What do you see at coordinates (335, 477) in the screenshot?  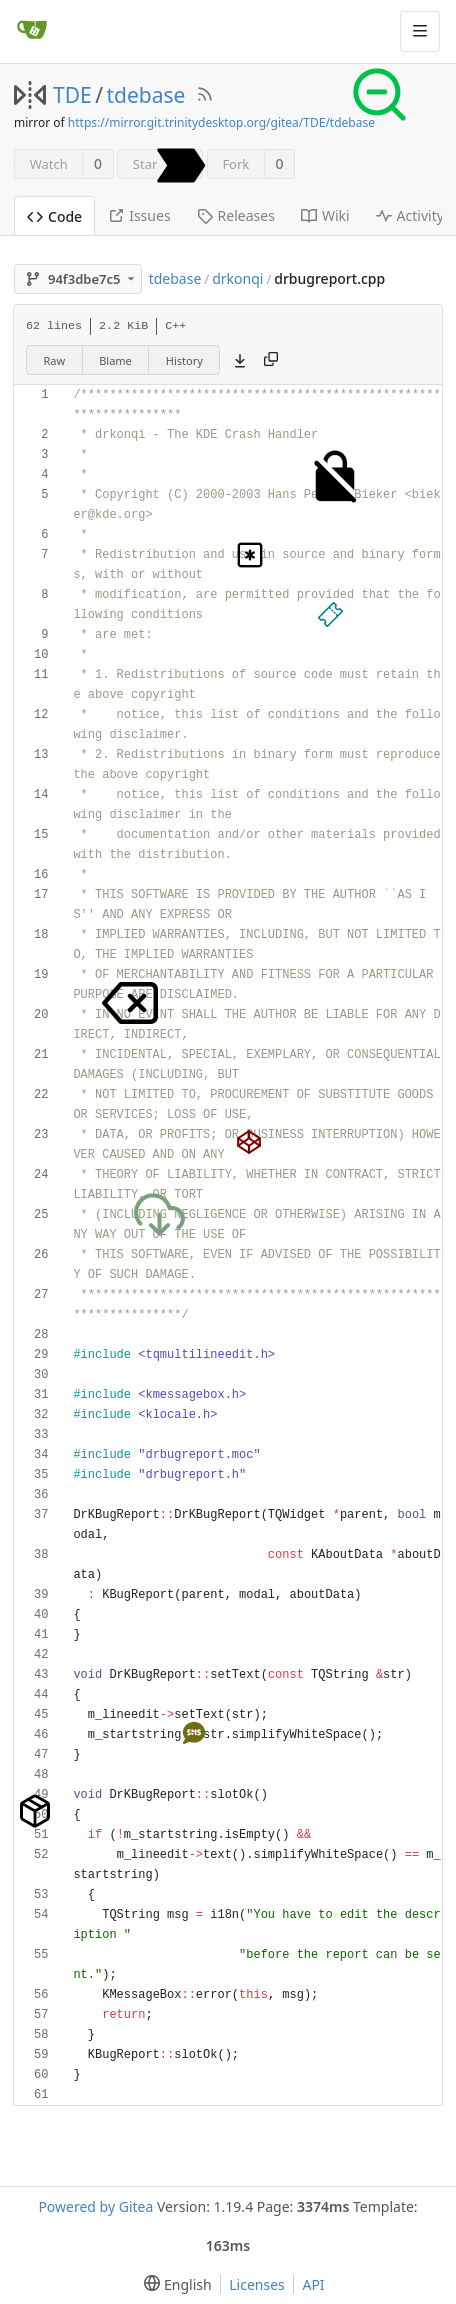 I see `indicates connection is not encrypted or secure` at bounding box center [335, 477].